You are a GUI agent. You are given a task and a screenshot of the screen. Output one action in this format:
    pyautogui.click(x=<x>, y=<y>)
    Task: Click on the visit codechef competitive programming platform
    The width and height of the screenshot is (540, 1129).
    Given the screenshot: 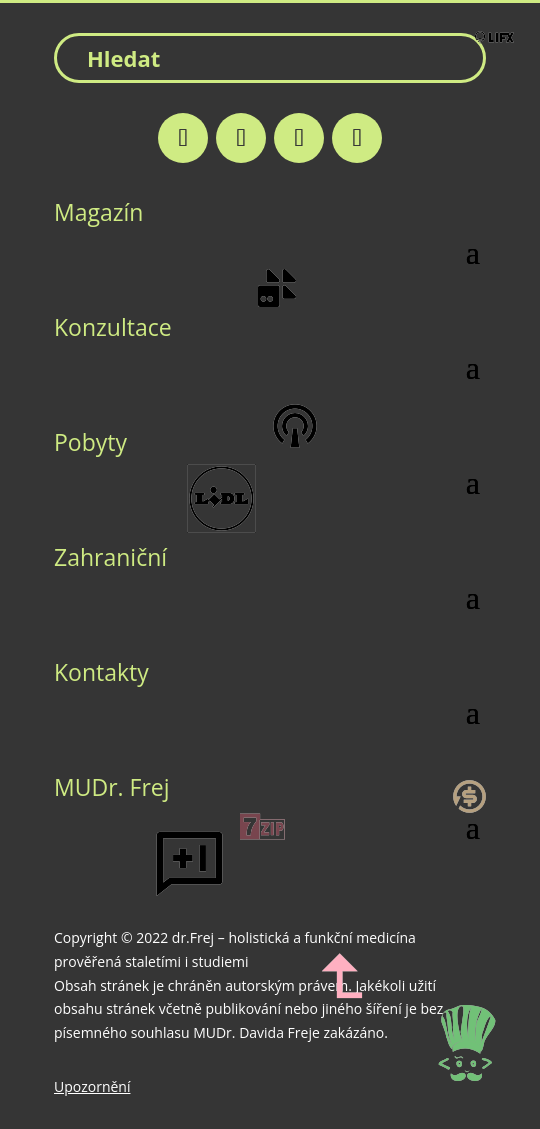 What is the action you would take?
    pyautogui.click(x=467, y=1043)
    